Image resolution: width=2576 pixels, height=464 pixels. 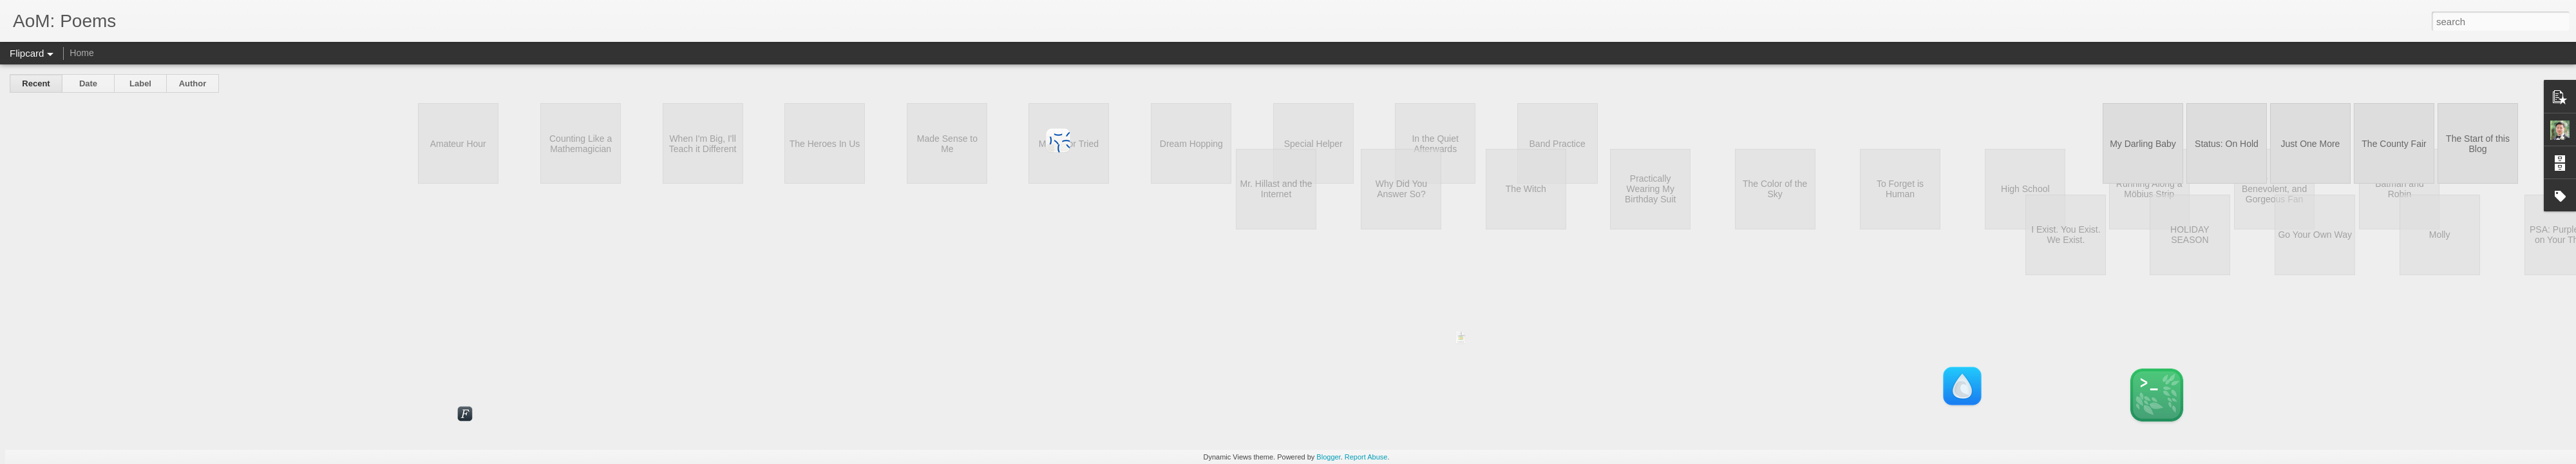 What do you see at coordinates (1962, 386) in the screenshot?
I see `open deluge torrent client` at bounding box center [1962, 386].